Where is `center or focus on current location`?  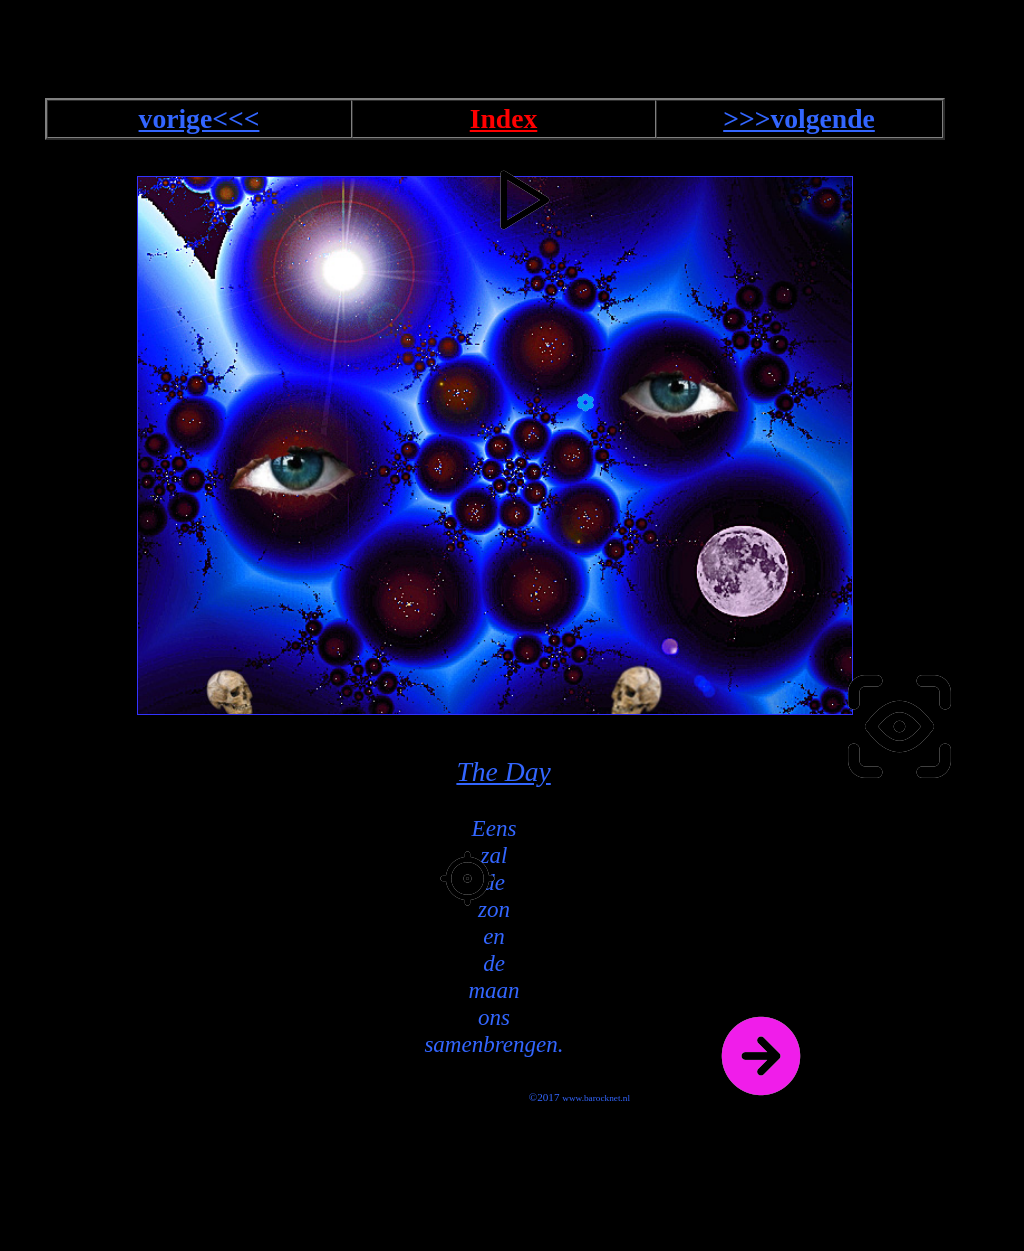 center or focus on current location is located at coordinates (467, 878).